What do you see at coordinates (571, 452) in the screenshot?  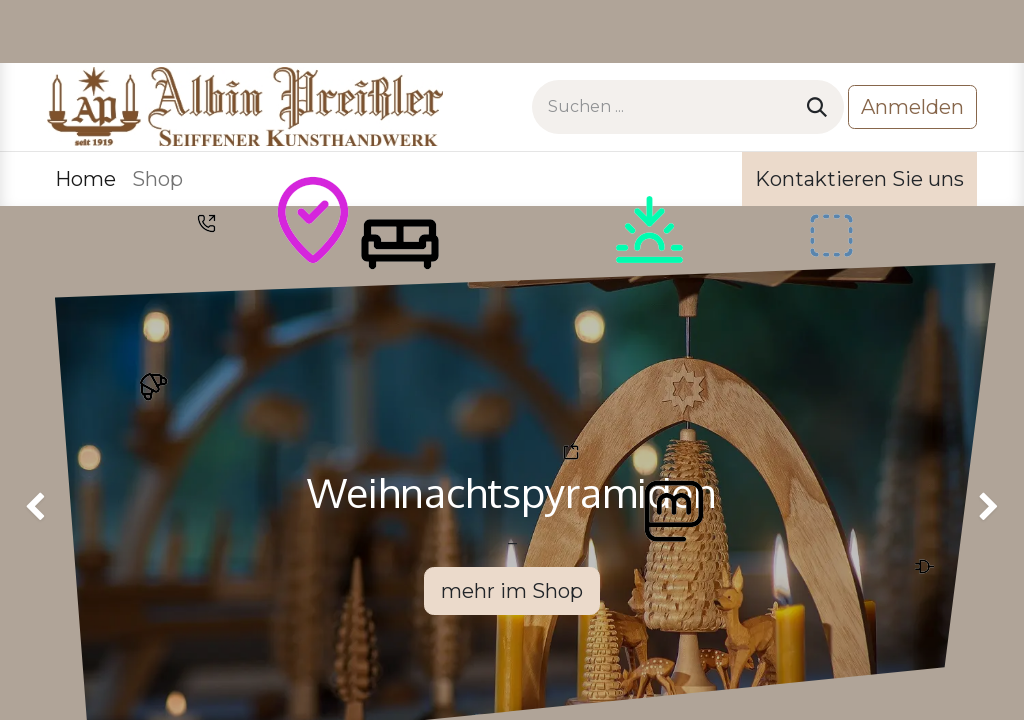 I see `rotate image or content counter-clockwise` at bounding box center [571, 452].